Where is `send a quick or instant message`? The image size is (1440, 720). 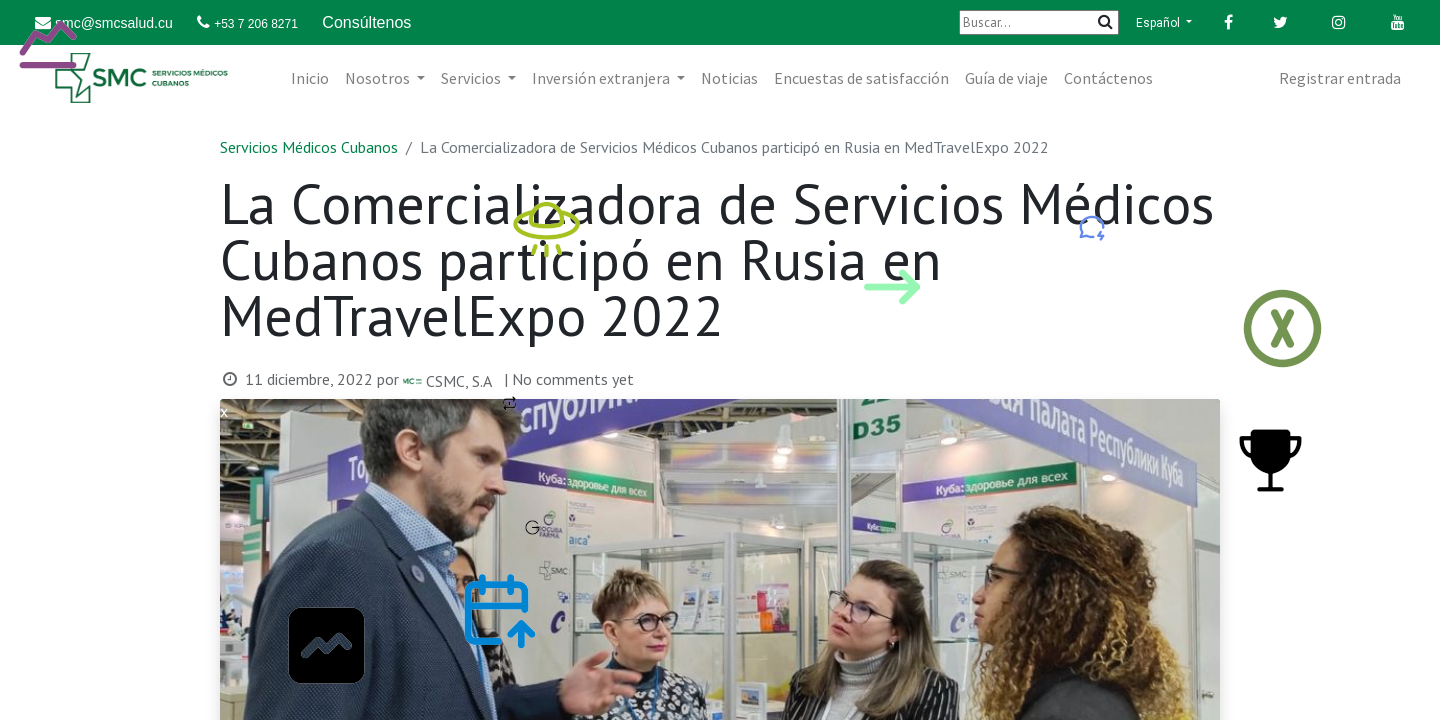 send a quick or instant message is located at coordinates (1092, 227).